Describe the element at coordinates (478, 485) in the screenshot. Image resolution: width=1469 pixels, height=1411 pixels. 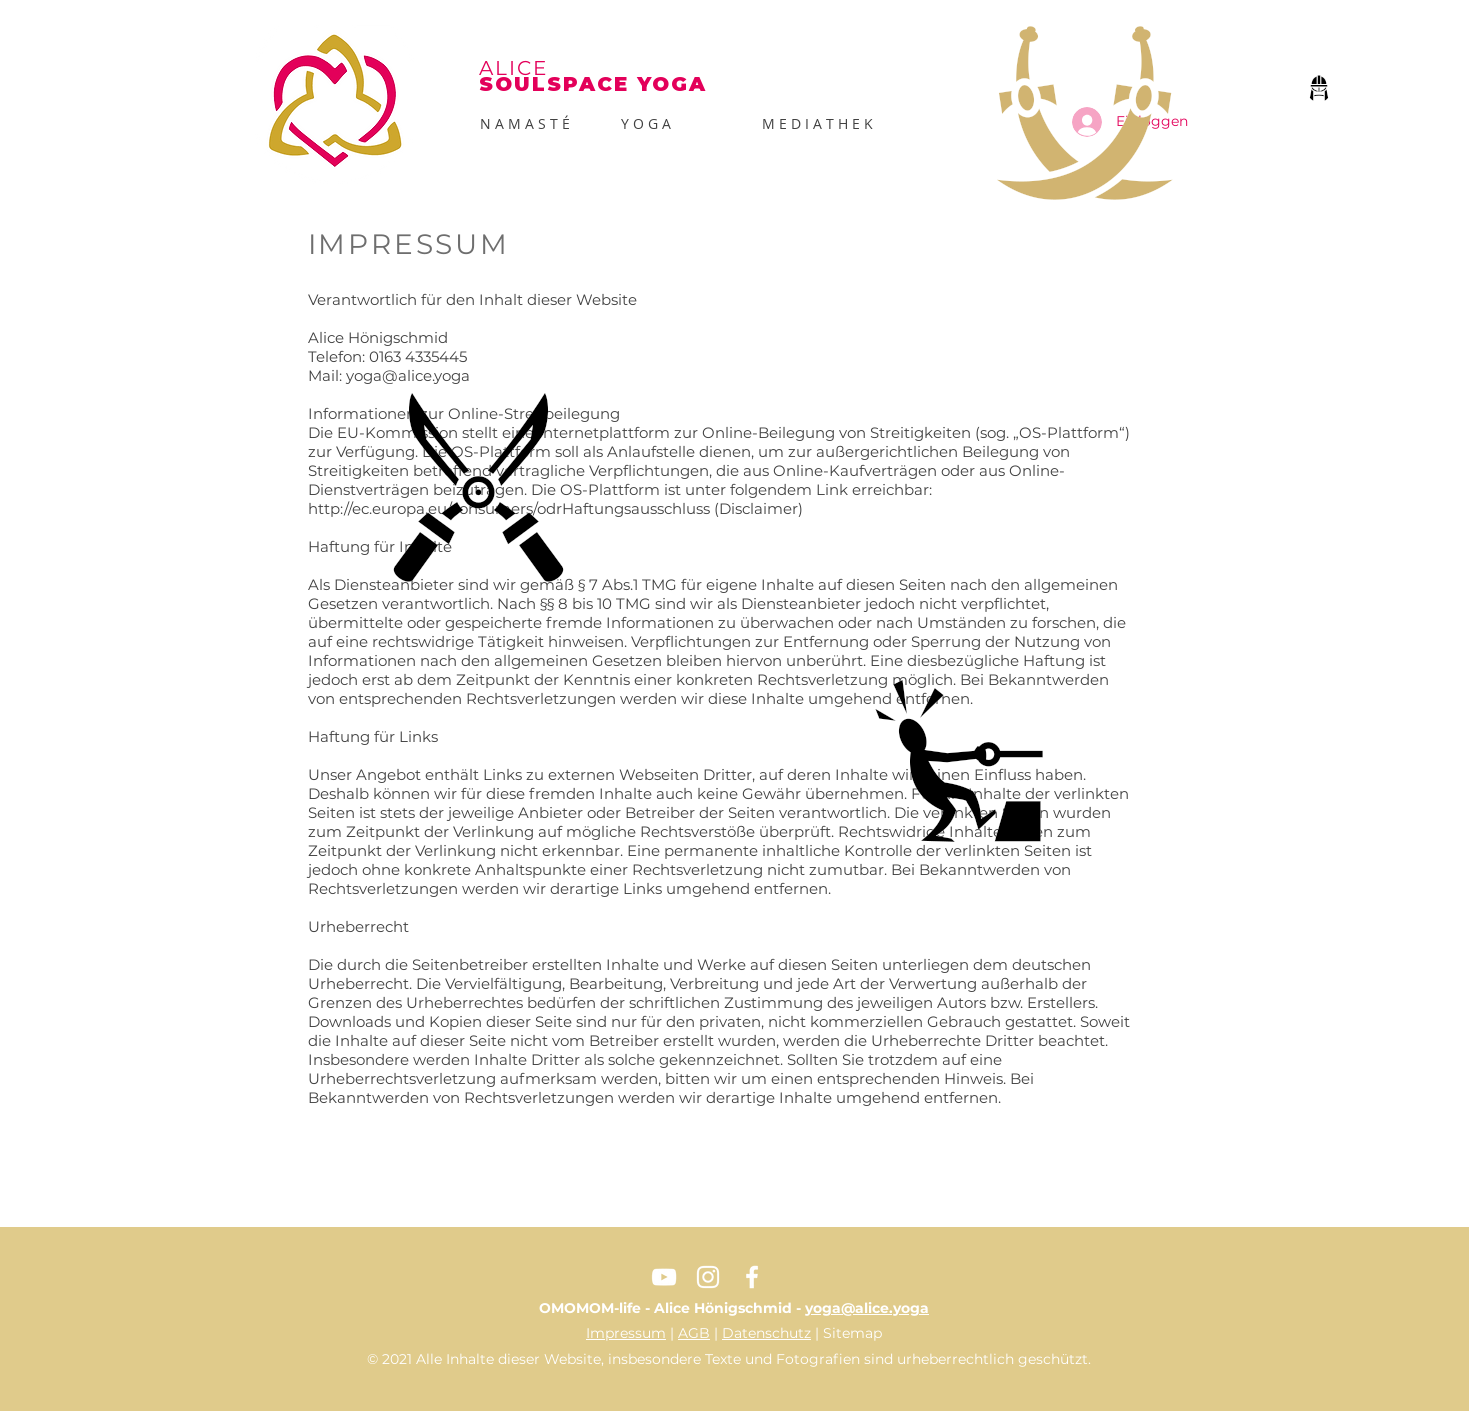
I see `trim or cut selected content` at that location.